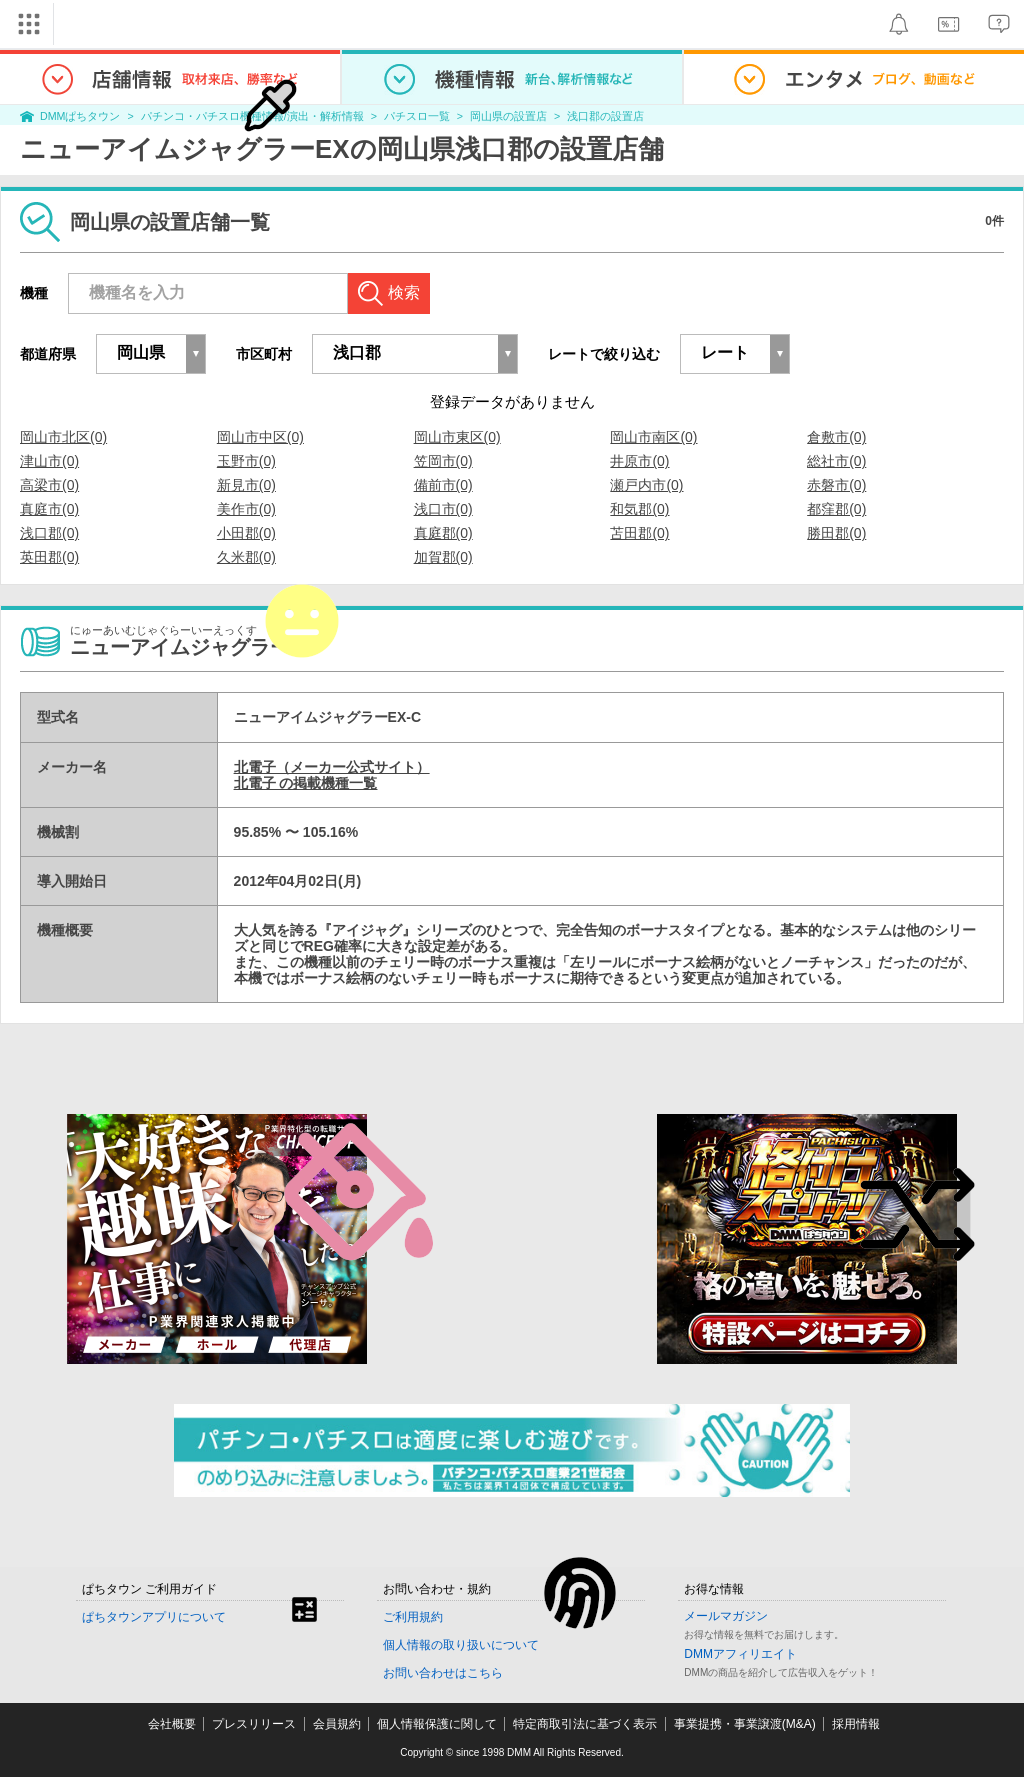  I want to click on authenticate with fingerprint, so click(580, 1593).